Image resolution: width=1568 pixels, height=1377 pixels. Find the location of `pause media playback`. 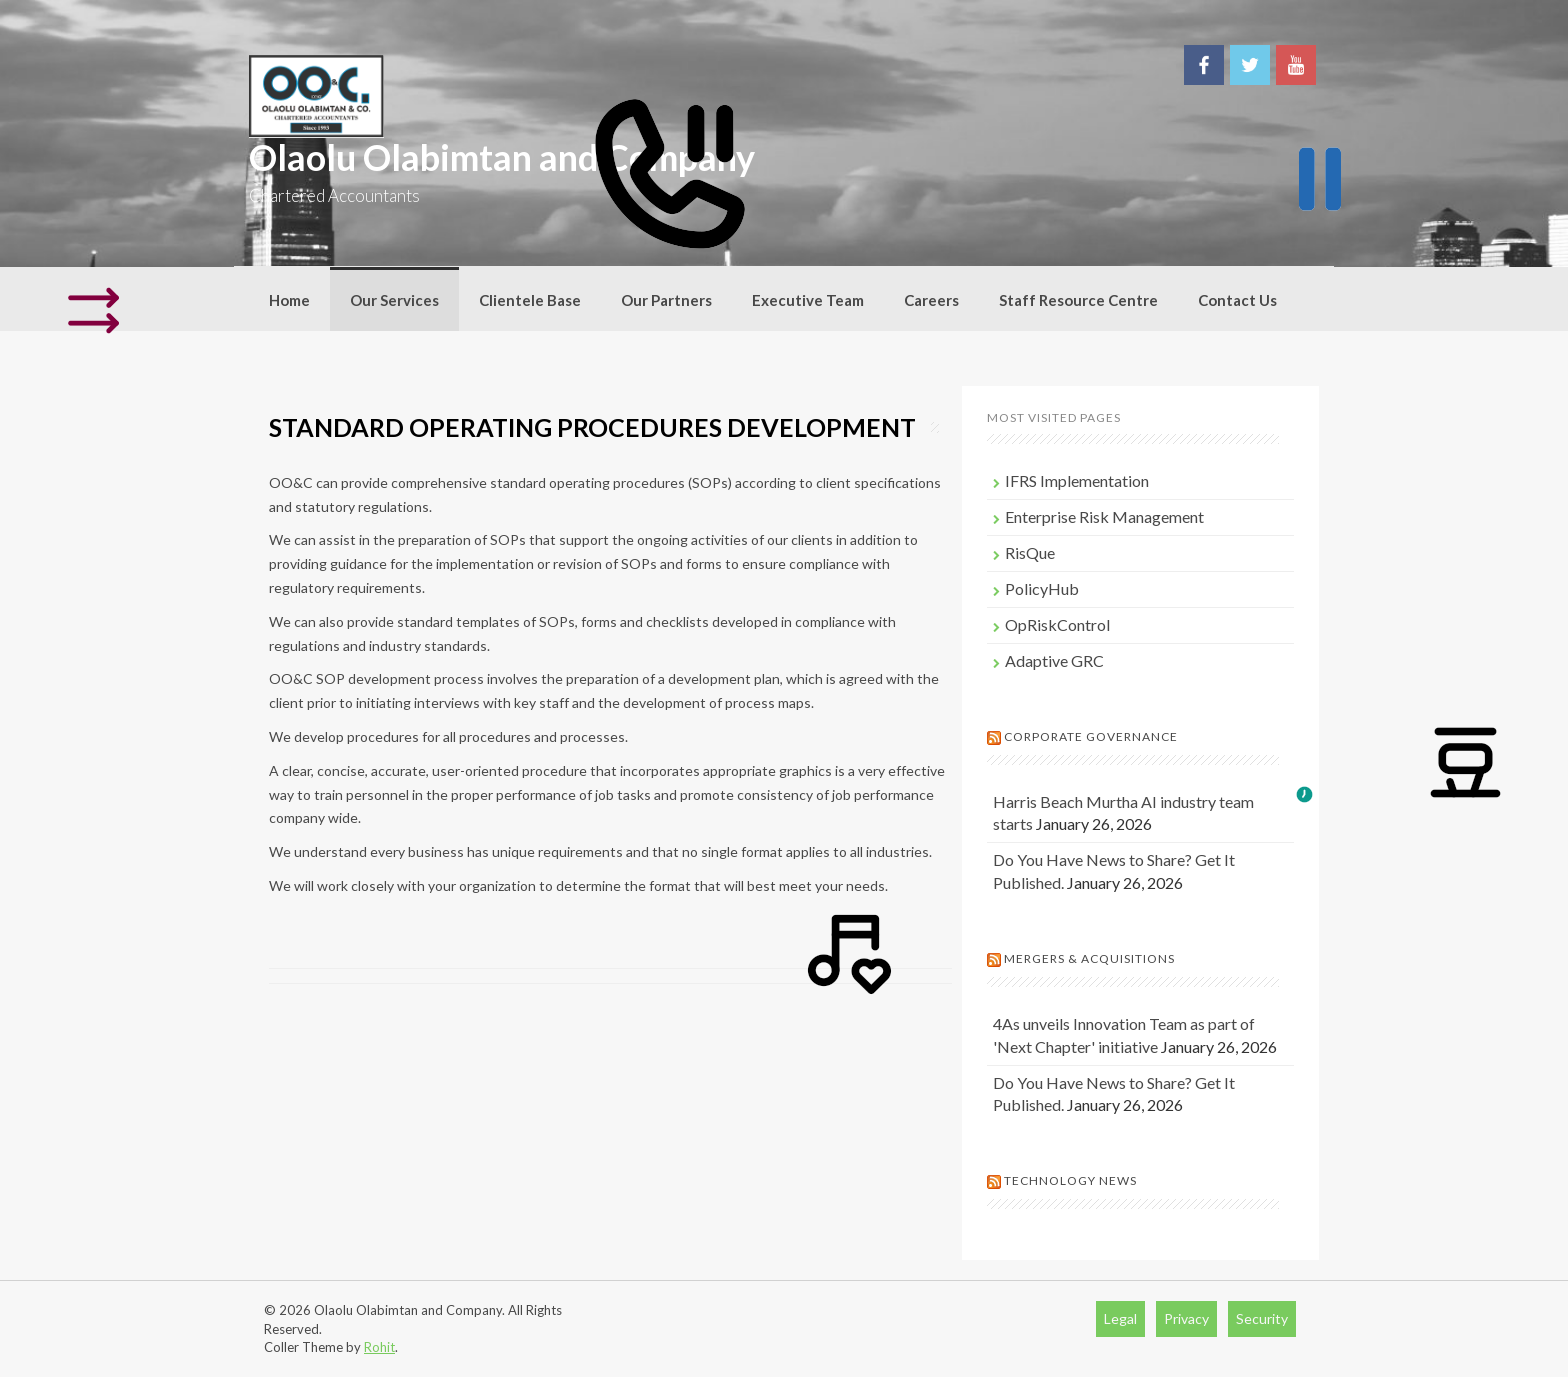

pause media playback is located at coordinates (1320, 179).